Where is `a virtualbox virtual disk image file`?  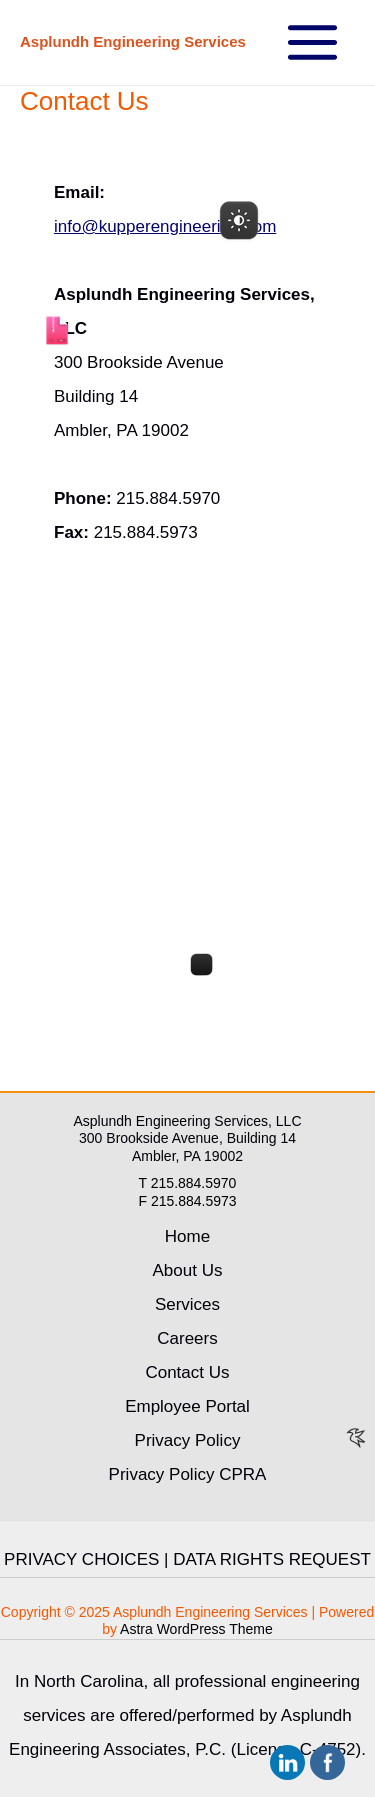
a virtualbox virtual disk image file is located at coordinates (57, 331).